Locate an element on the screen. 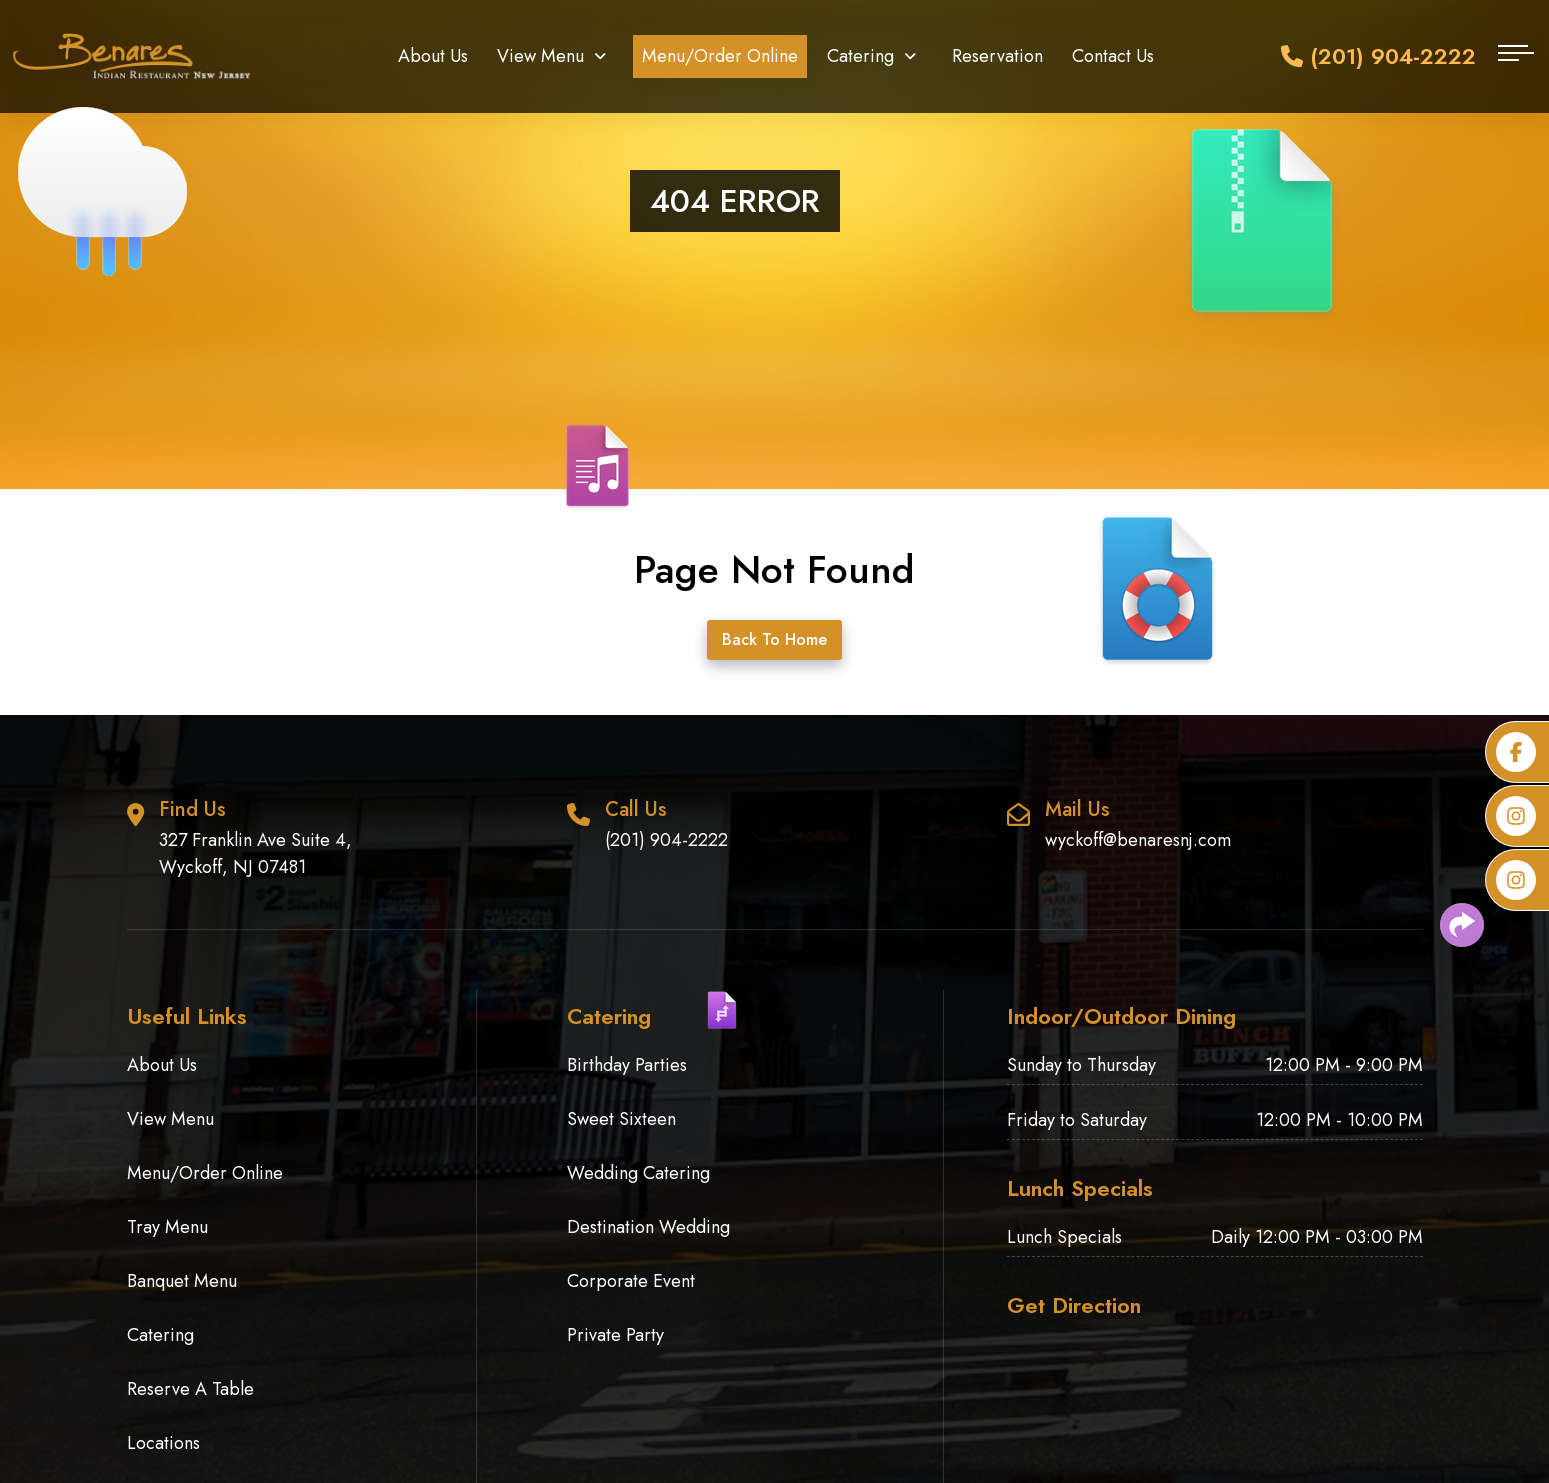  a compiled html help file (.chm) is located at coordinates (1157, 588).